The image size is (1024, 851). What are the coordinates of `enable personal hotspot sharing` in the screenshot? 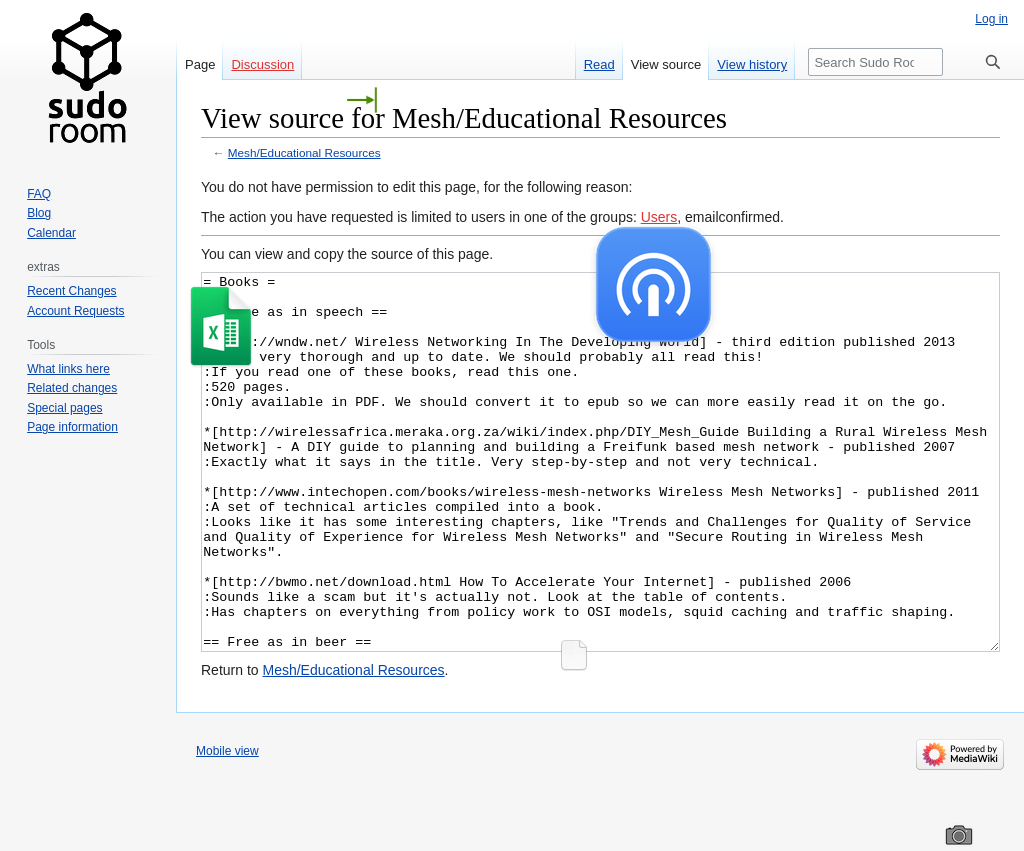 It's located at (653, 286).